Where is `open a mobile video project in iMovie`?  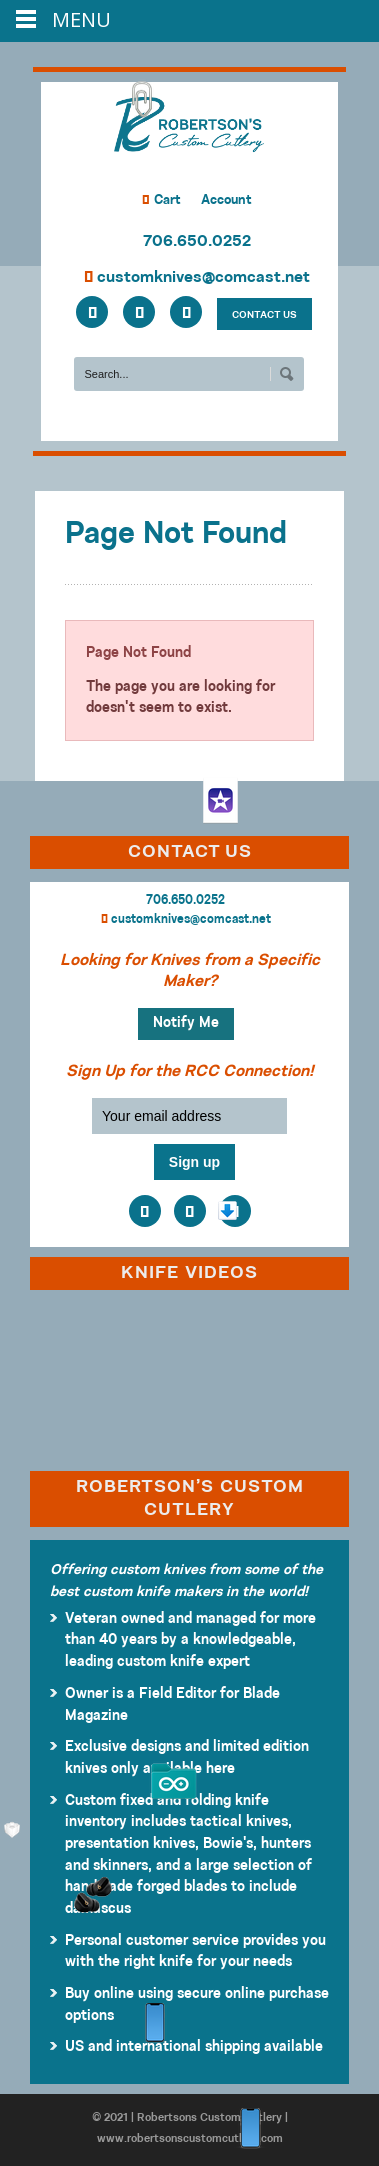 open a mobile video project in iMovie is located at coordinates (220, 801).